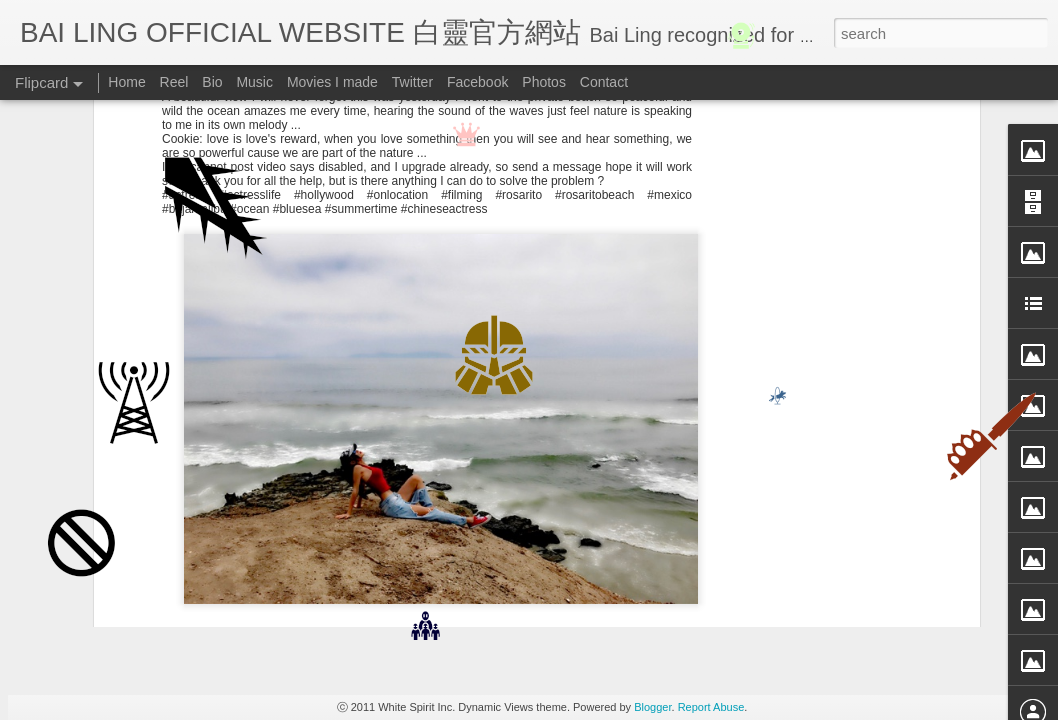  Describe the element at coordinates (215, 208) in the screenshot. I see `select spiked tail attack for creature` at that location.